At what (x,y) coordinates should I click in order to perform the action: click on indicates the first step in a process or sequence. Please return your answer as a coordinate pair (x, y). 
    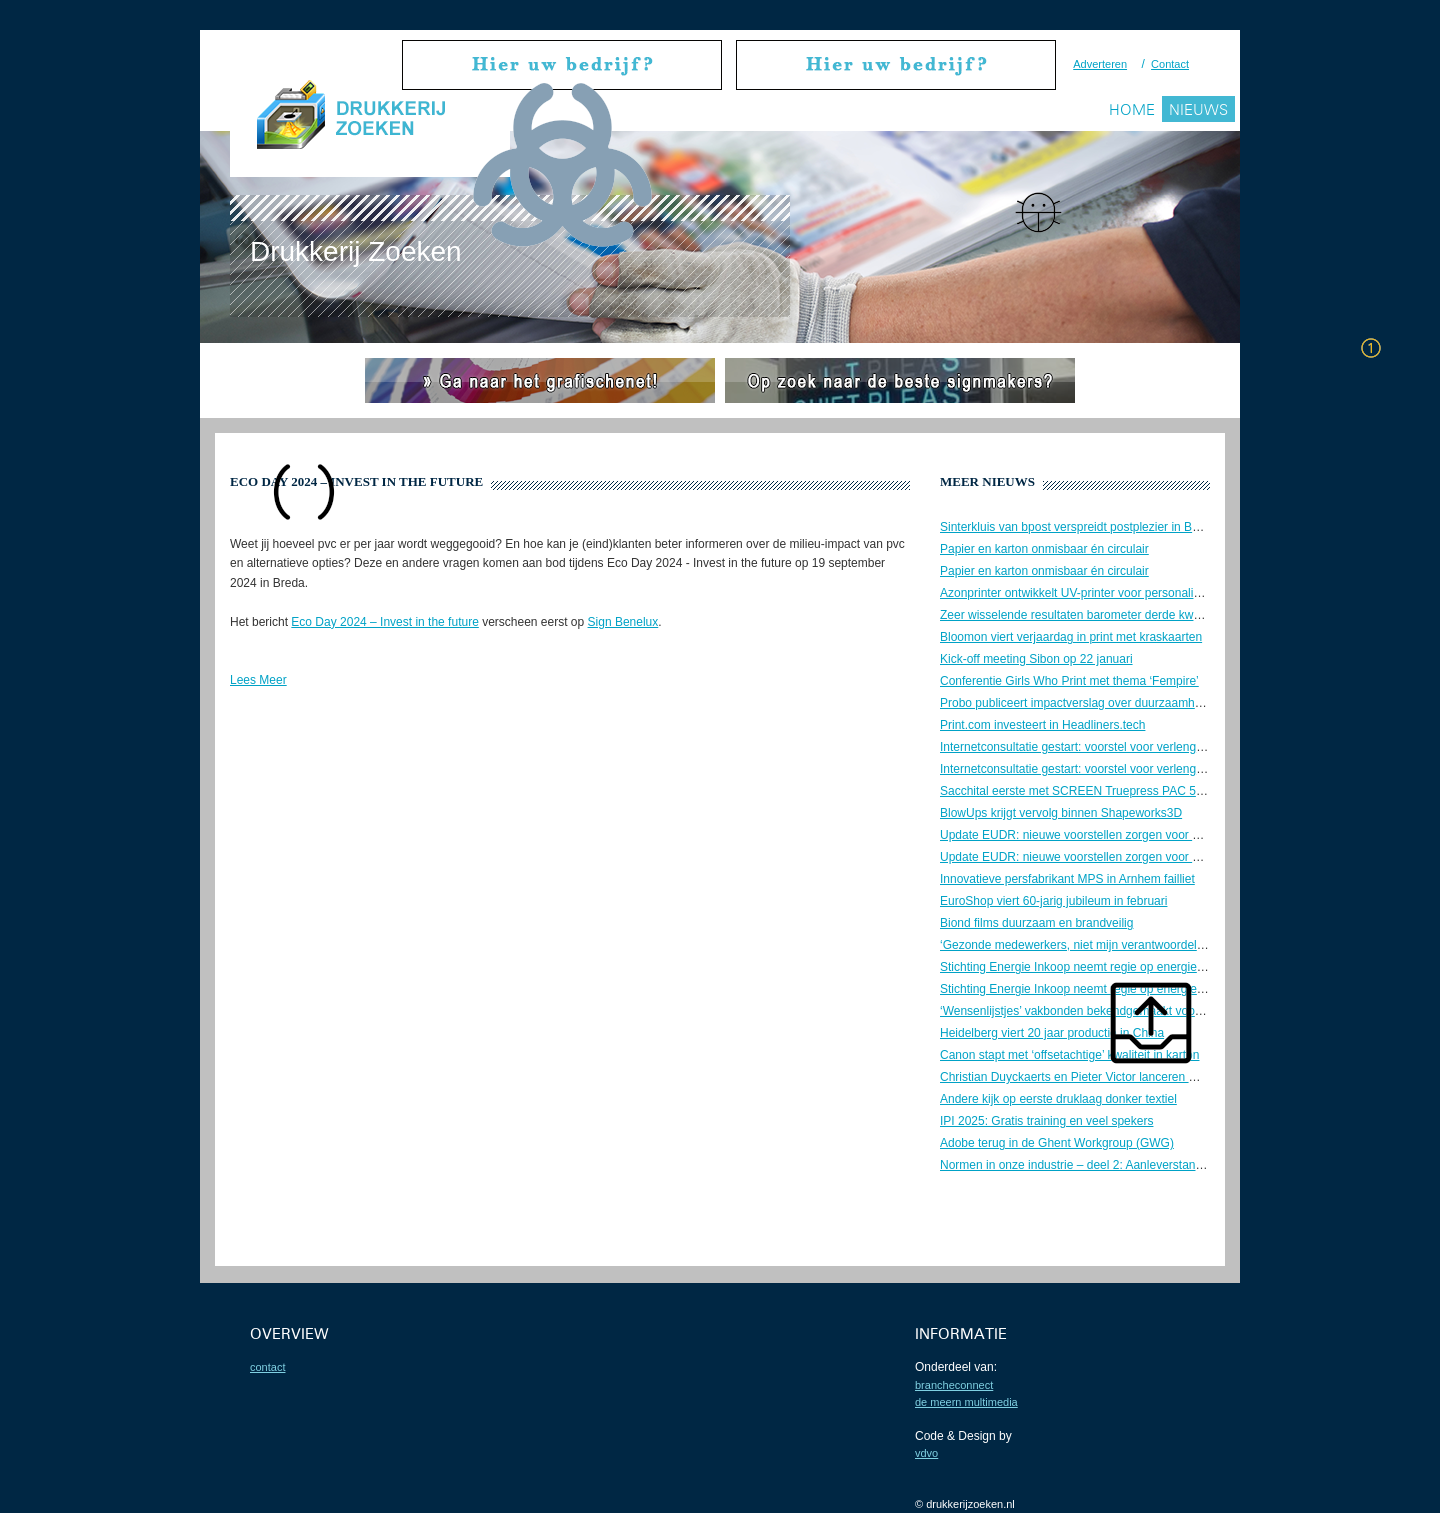
    Looking at the image, I should click on (1371, 348).